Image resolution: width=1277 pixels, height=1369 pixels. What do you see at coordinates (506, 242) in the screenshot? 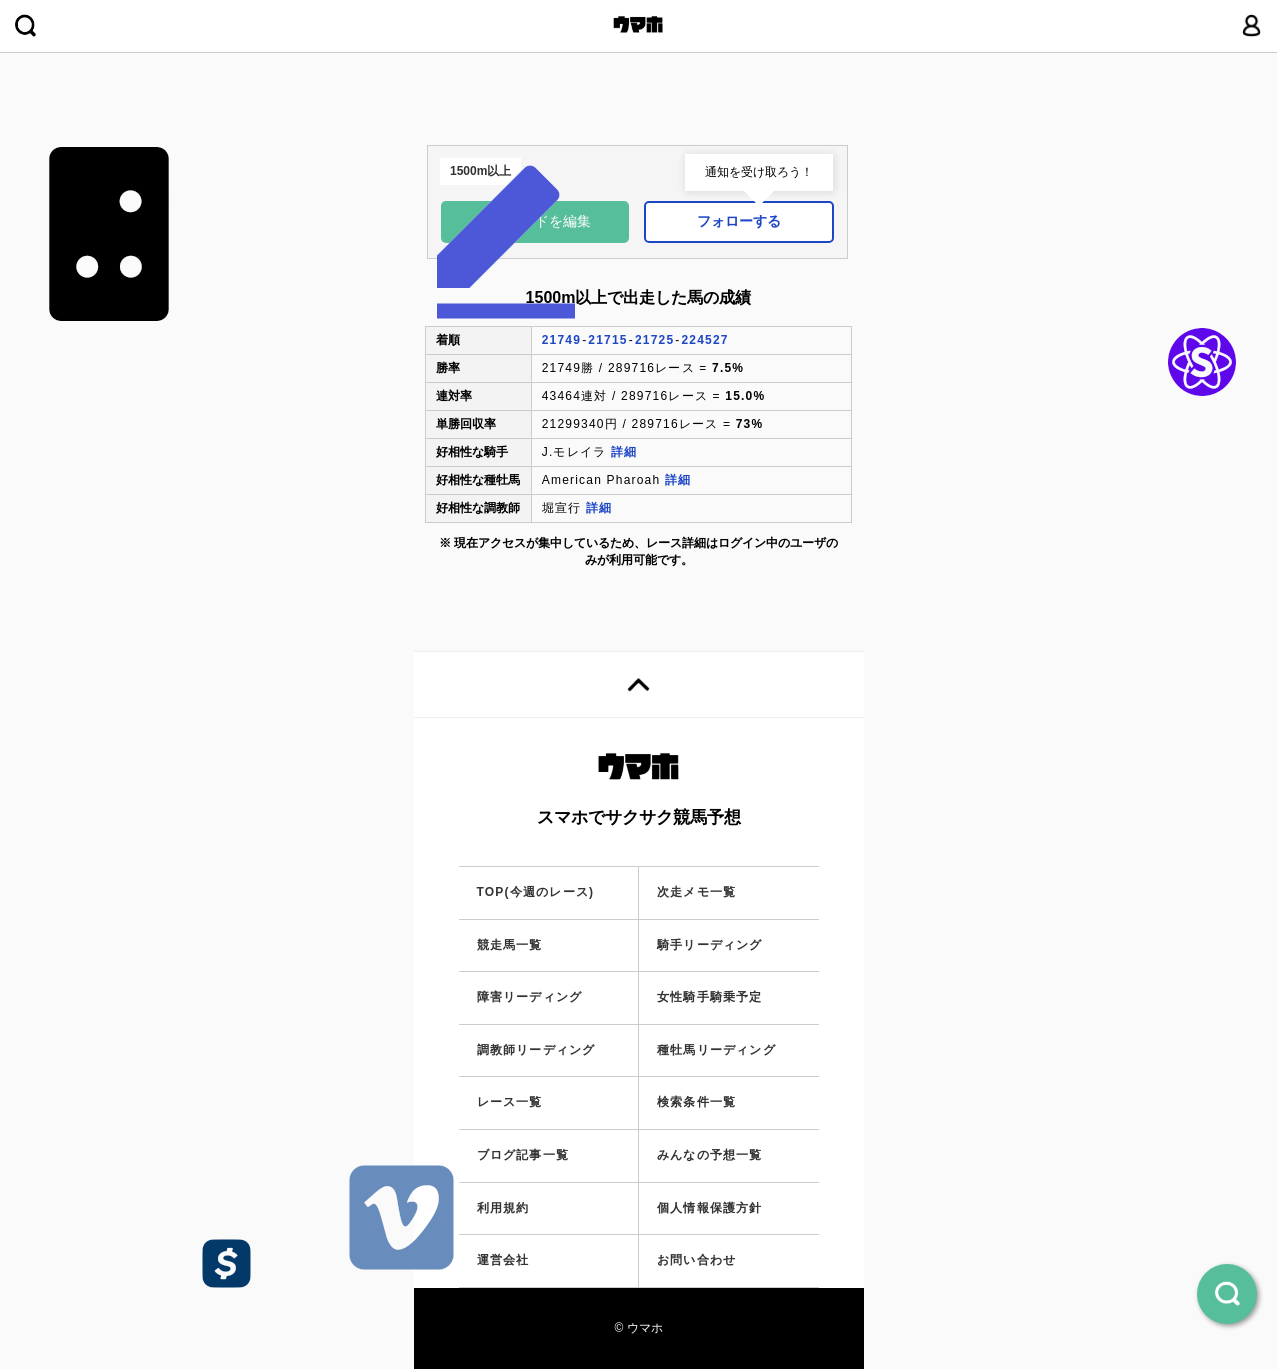
I see `edit content or settings` at bounding box center [506, 242].